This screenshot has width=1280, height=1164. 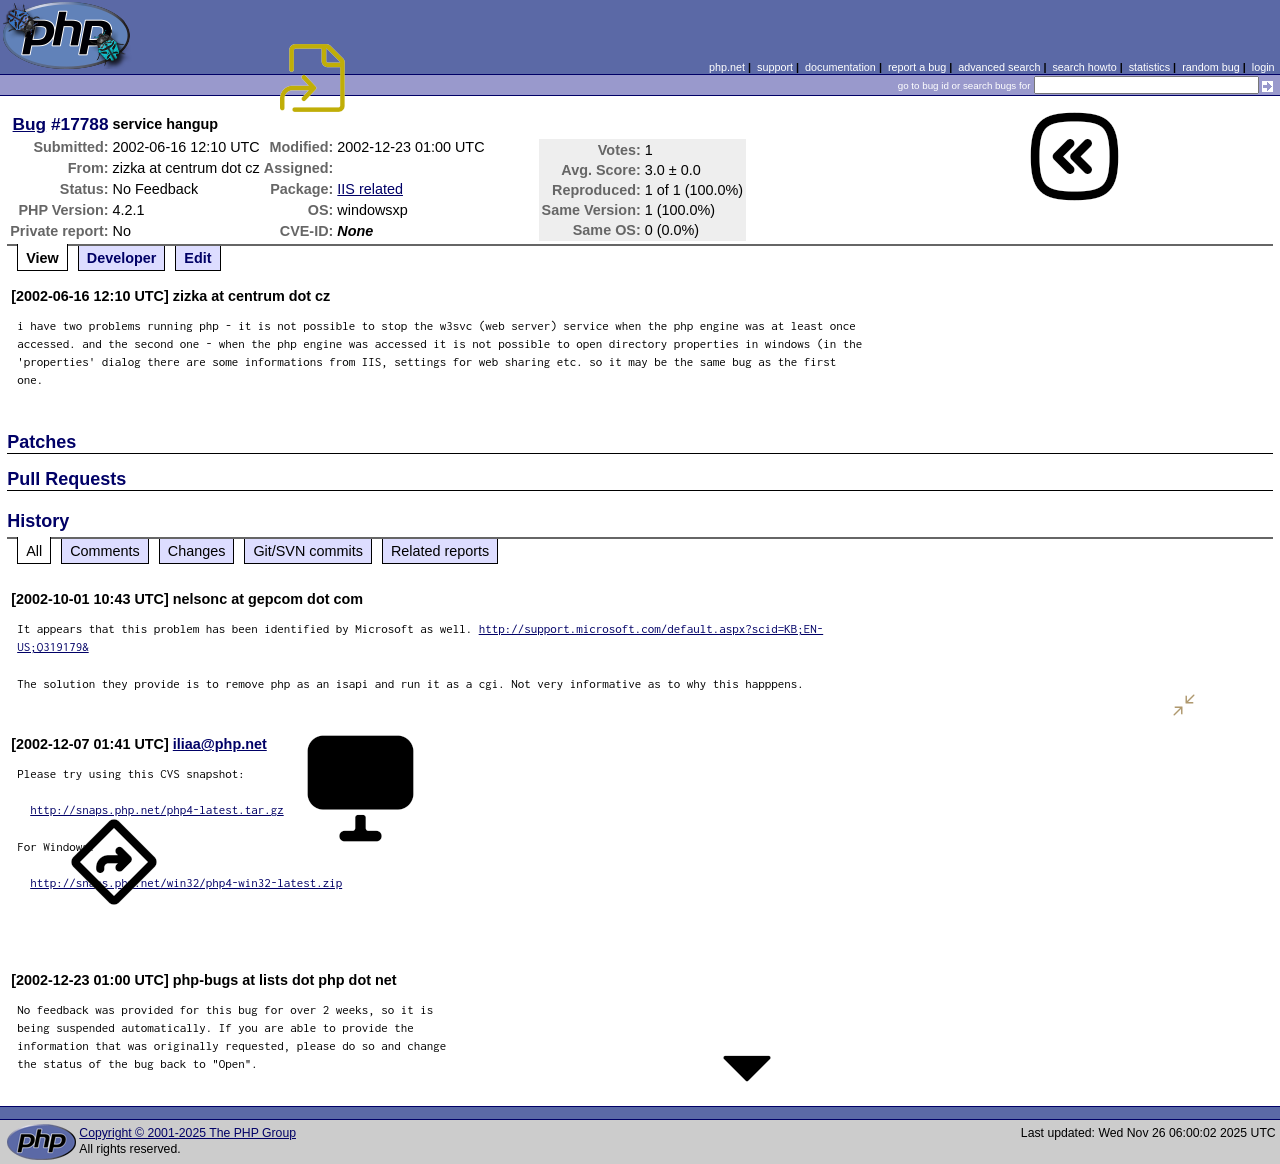 What do you see at coordinates (317, 78) in the screenshot?
I see `open a linked or referenced file` at bounding box center [317, 78].